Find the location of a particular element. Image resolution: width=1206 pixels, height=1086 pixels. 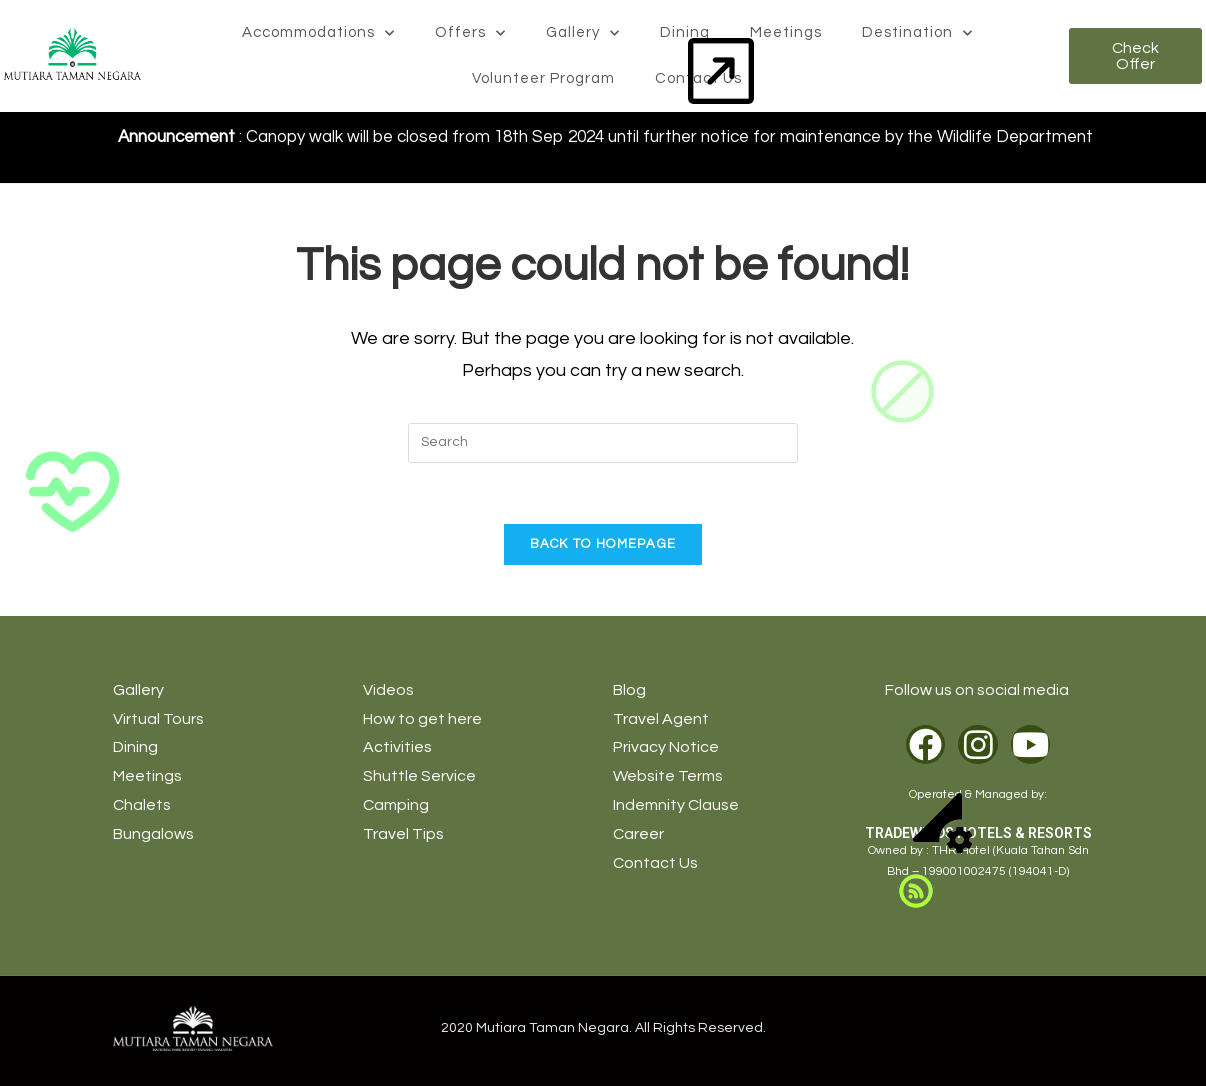

access data or network settings is located at coordinates (941, 821).